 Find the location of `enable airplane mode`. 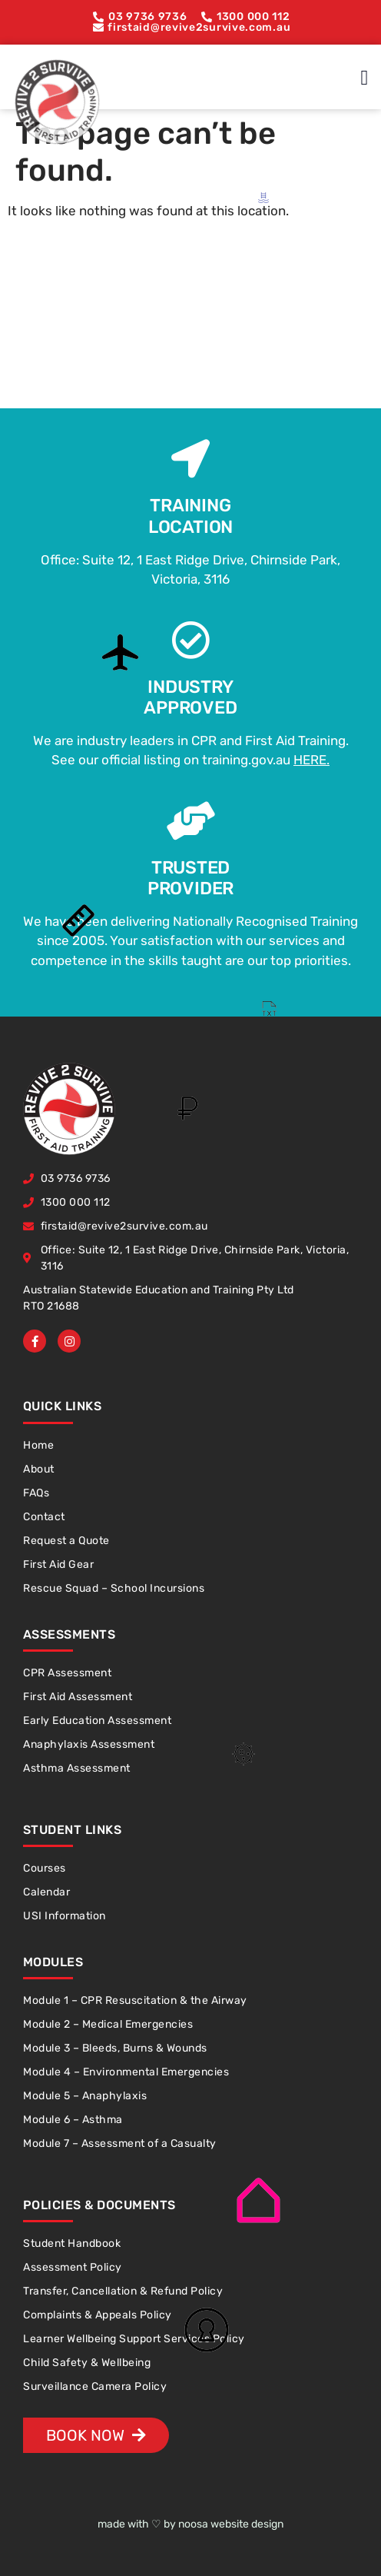

enable airplane mode is located at coordinates (120, 652).